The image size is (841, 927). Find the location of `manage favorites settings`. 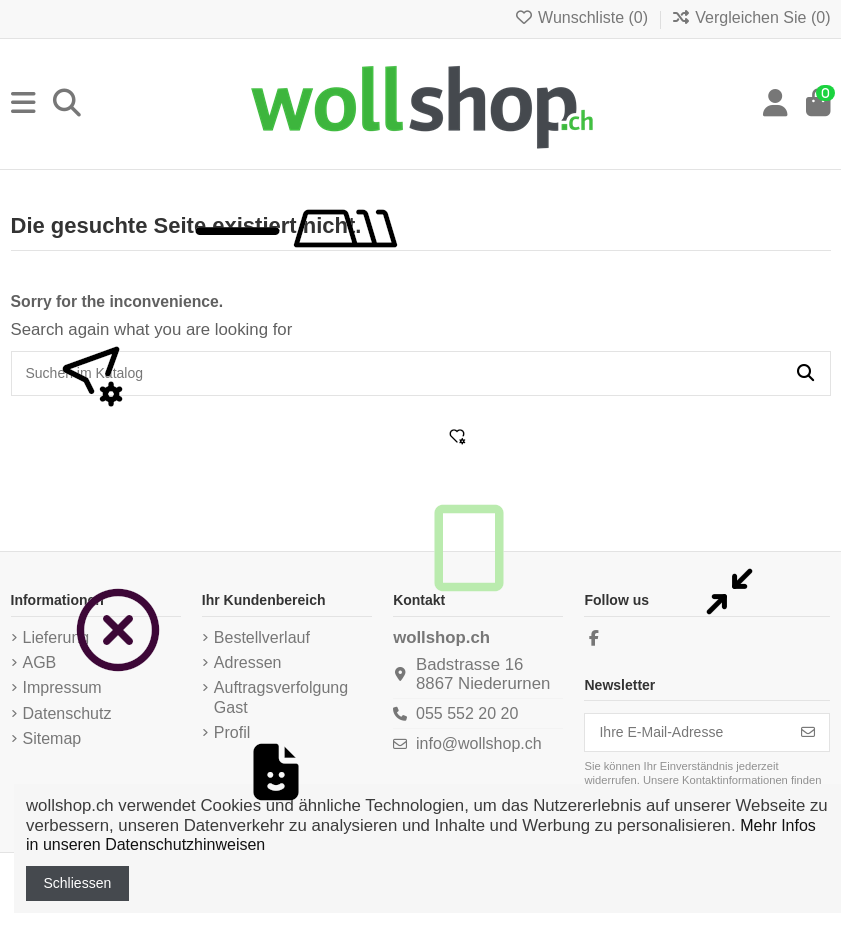

manage favorites settings is located at coordinates (457, 436).